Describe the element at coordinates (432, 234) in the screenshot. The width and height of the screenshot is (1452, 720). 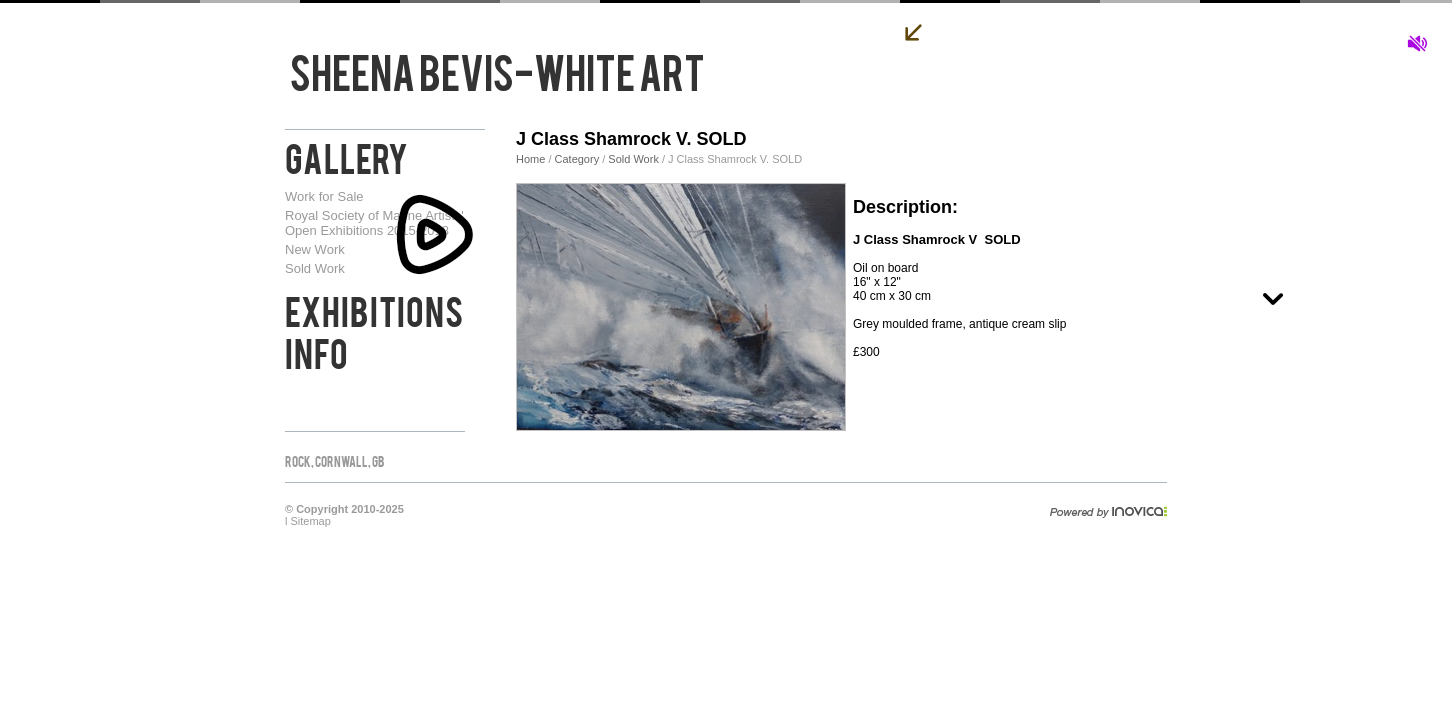
I see `open the Rumble video platform` at that location.